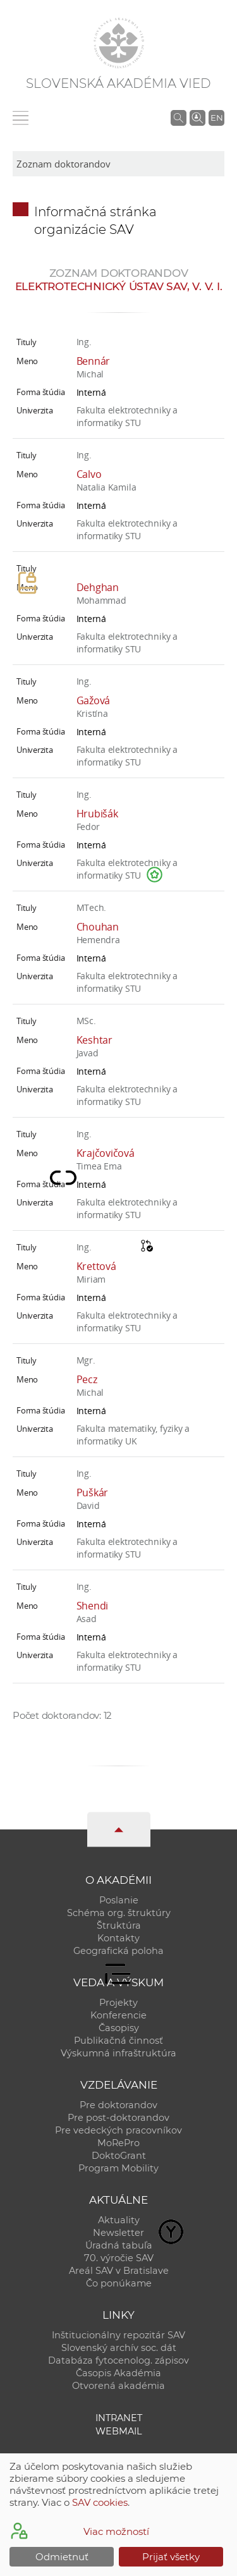  I want to click on access a protected or locked document, so click(27, 583).